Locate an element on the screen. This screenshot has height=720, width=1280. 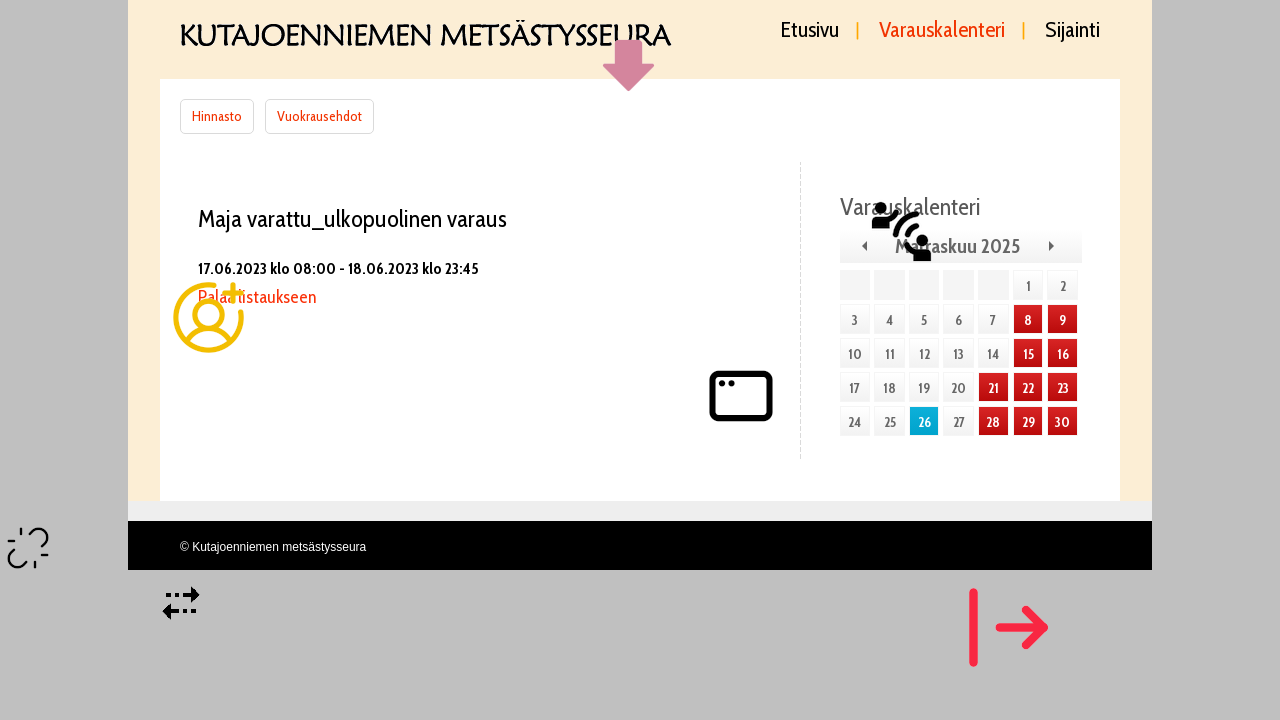
download a file or content is located at coordinates (628, 63).